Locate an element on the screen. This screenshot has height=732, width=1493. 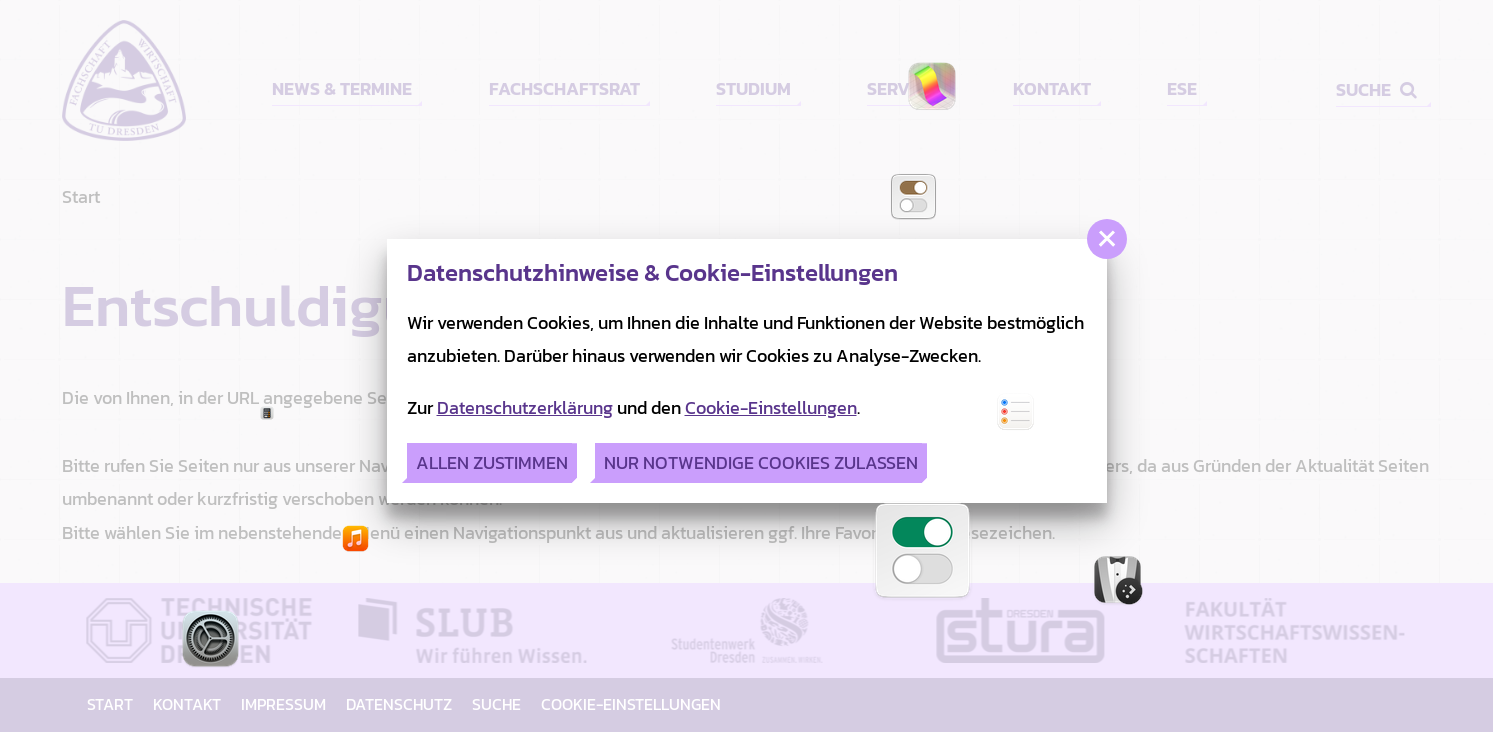
open the calculator app is located at coordinates (267, 413).